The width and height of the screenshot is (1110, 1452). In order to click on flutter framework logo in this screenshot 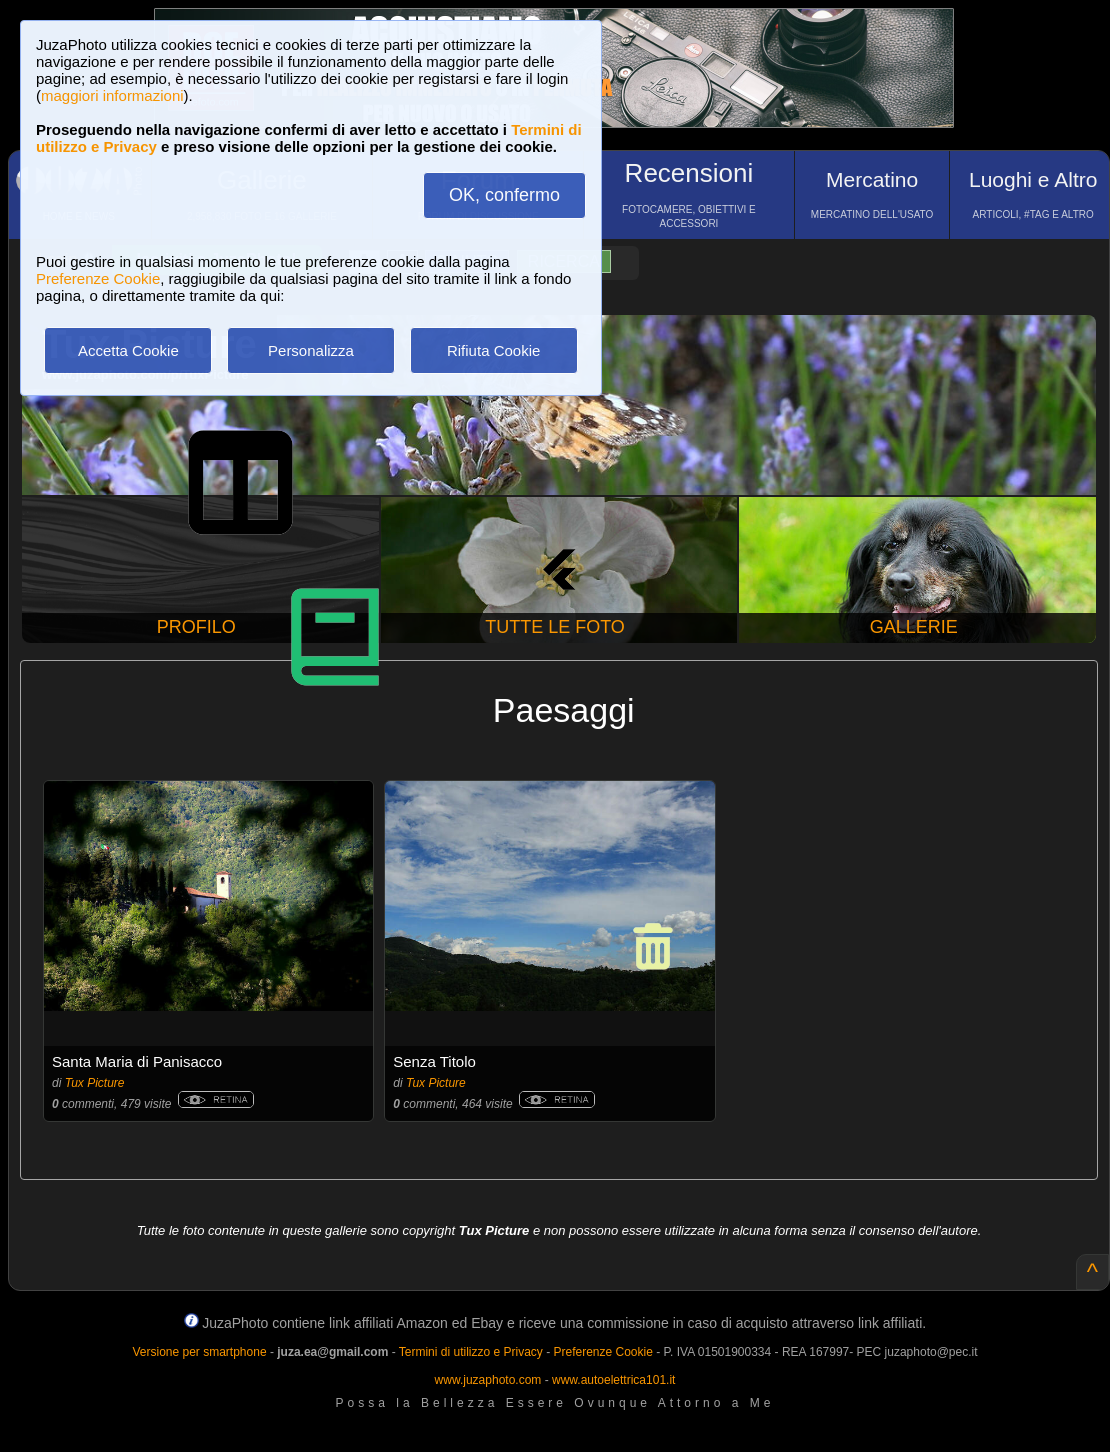, I will do `click(559, 569)`.